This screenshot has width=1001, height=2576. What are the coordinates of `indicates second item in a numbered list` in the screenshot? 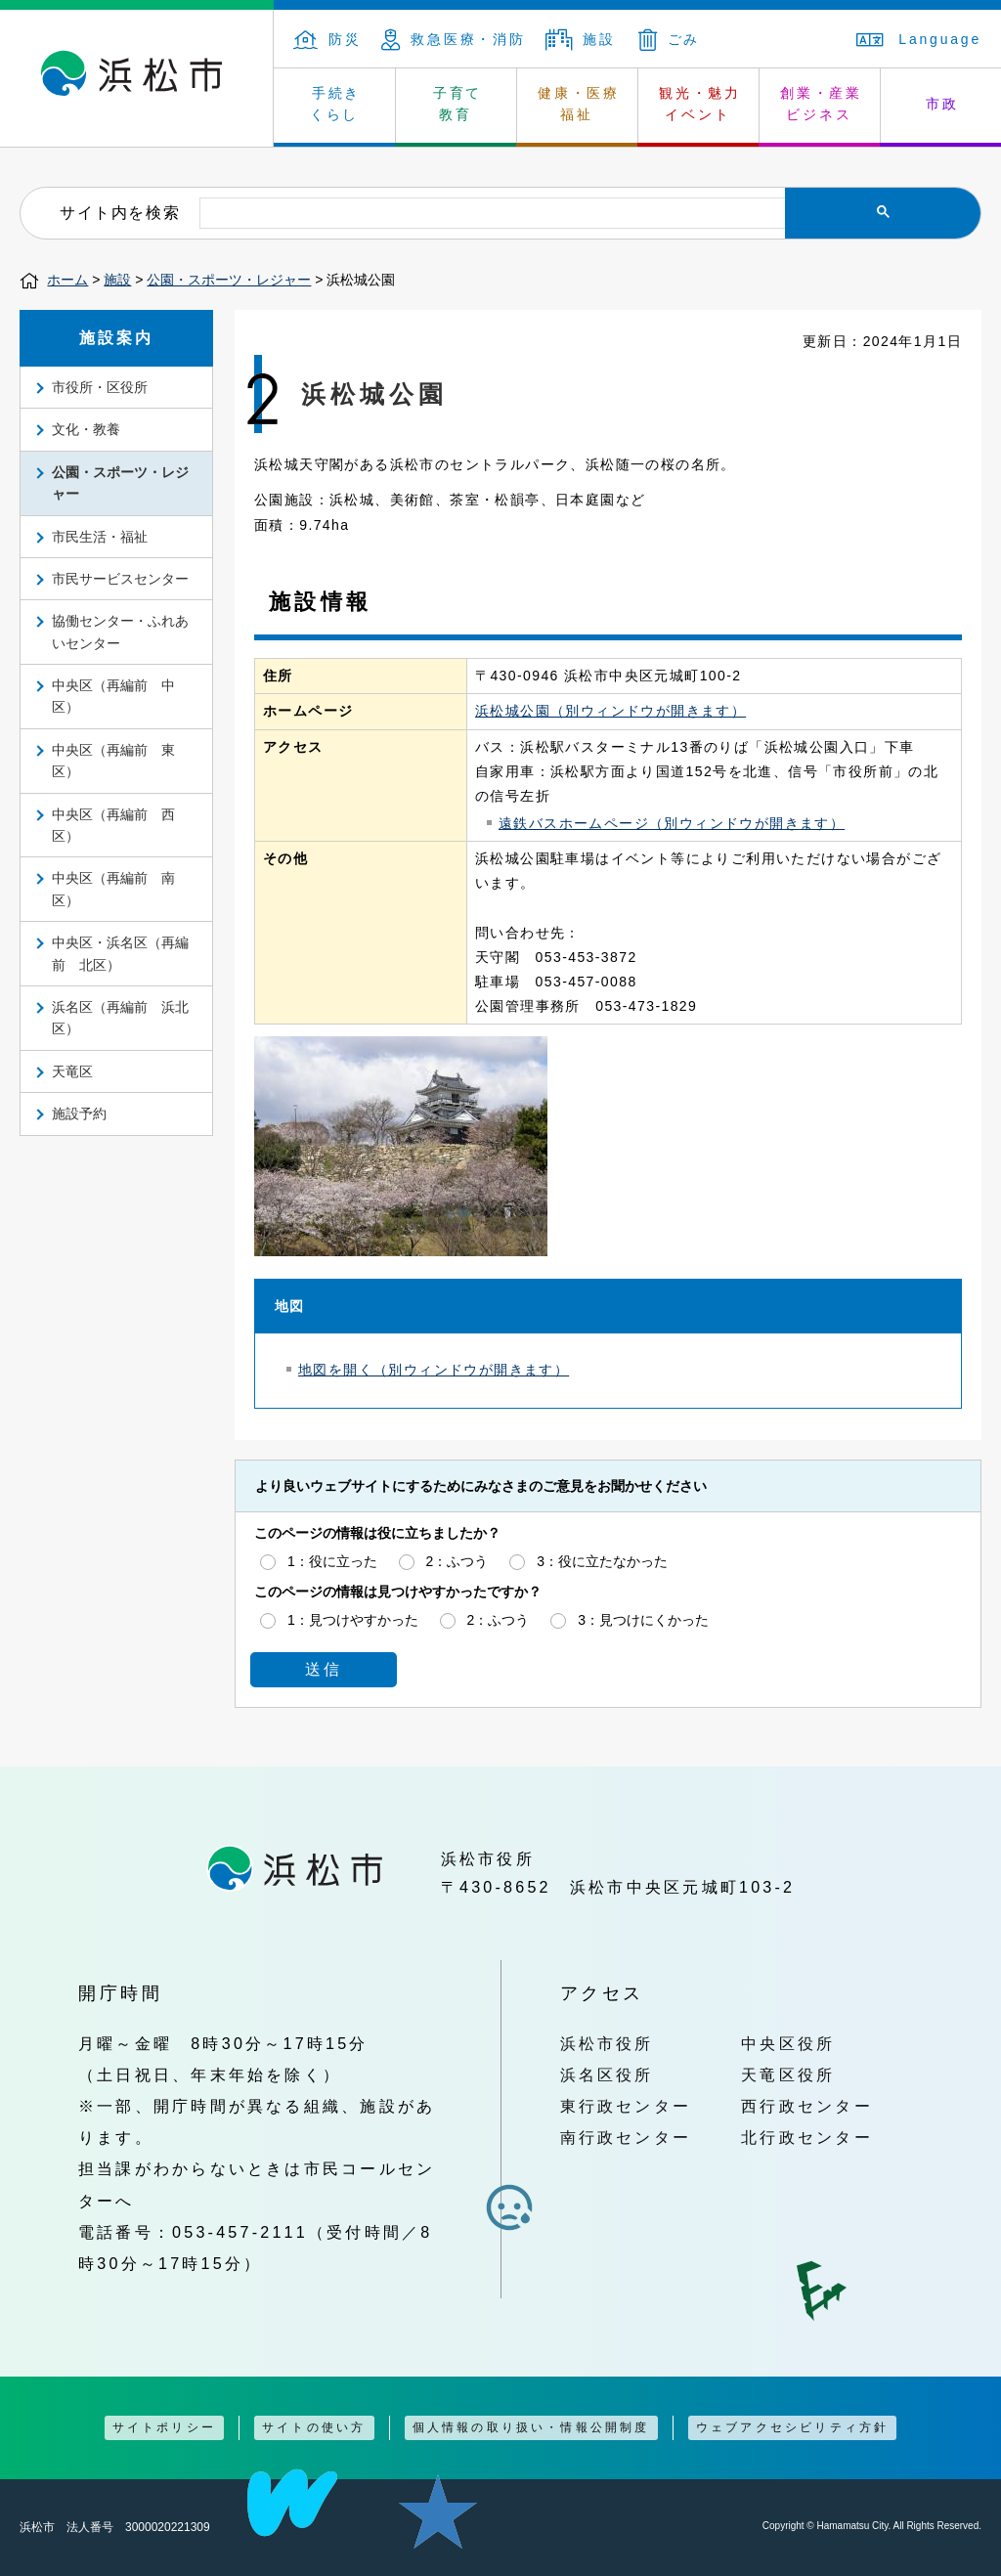 It's located at (262, 399).